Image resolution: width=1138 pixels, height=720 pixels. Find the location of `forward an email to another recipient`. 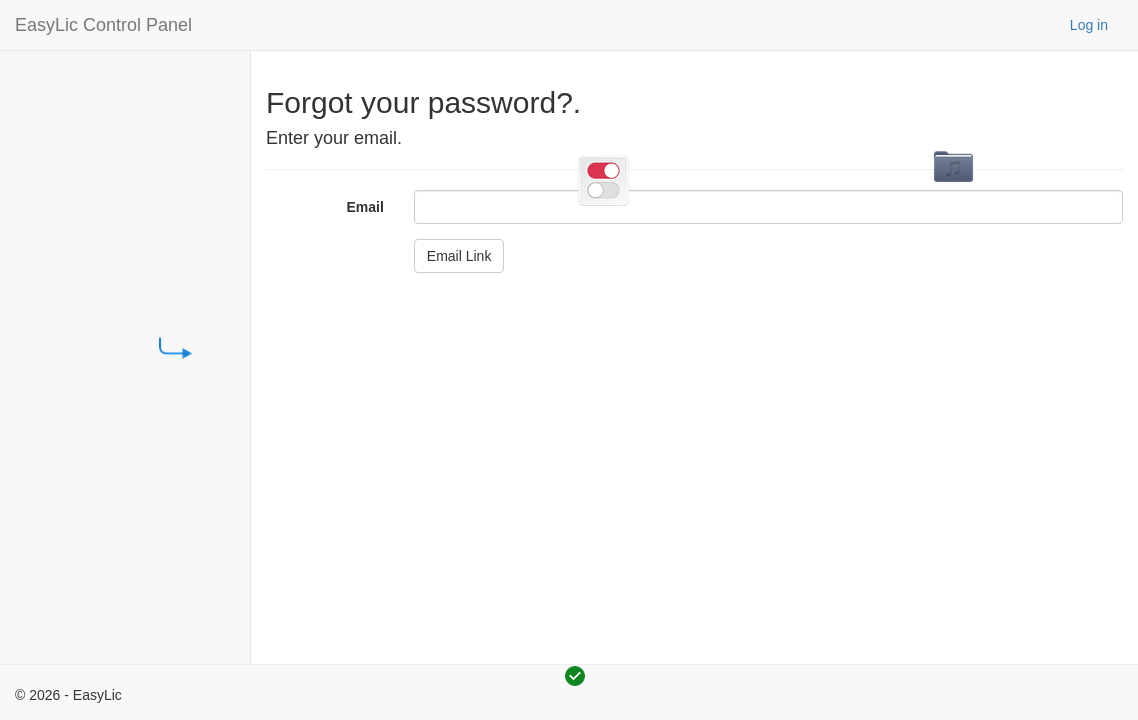

forward an email to another recipient is located at coordinates (176, 346).